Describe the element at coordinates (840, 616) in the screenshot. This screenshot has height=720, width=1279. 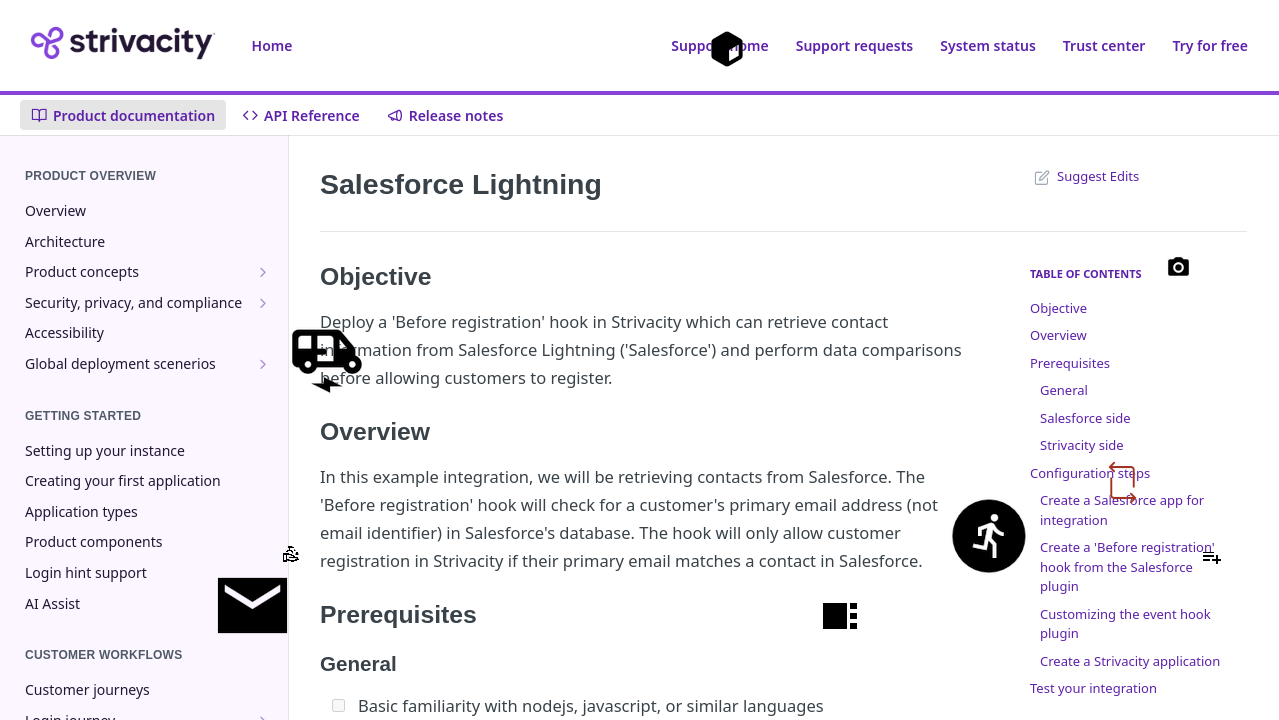
I see `toggle sidebar panel visibility` at that location.